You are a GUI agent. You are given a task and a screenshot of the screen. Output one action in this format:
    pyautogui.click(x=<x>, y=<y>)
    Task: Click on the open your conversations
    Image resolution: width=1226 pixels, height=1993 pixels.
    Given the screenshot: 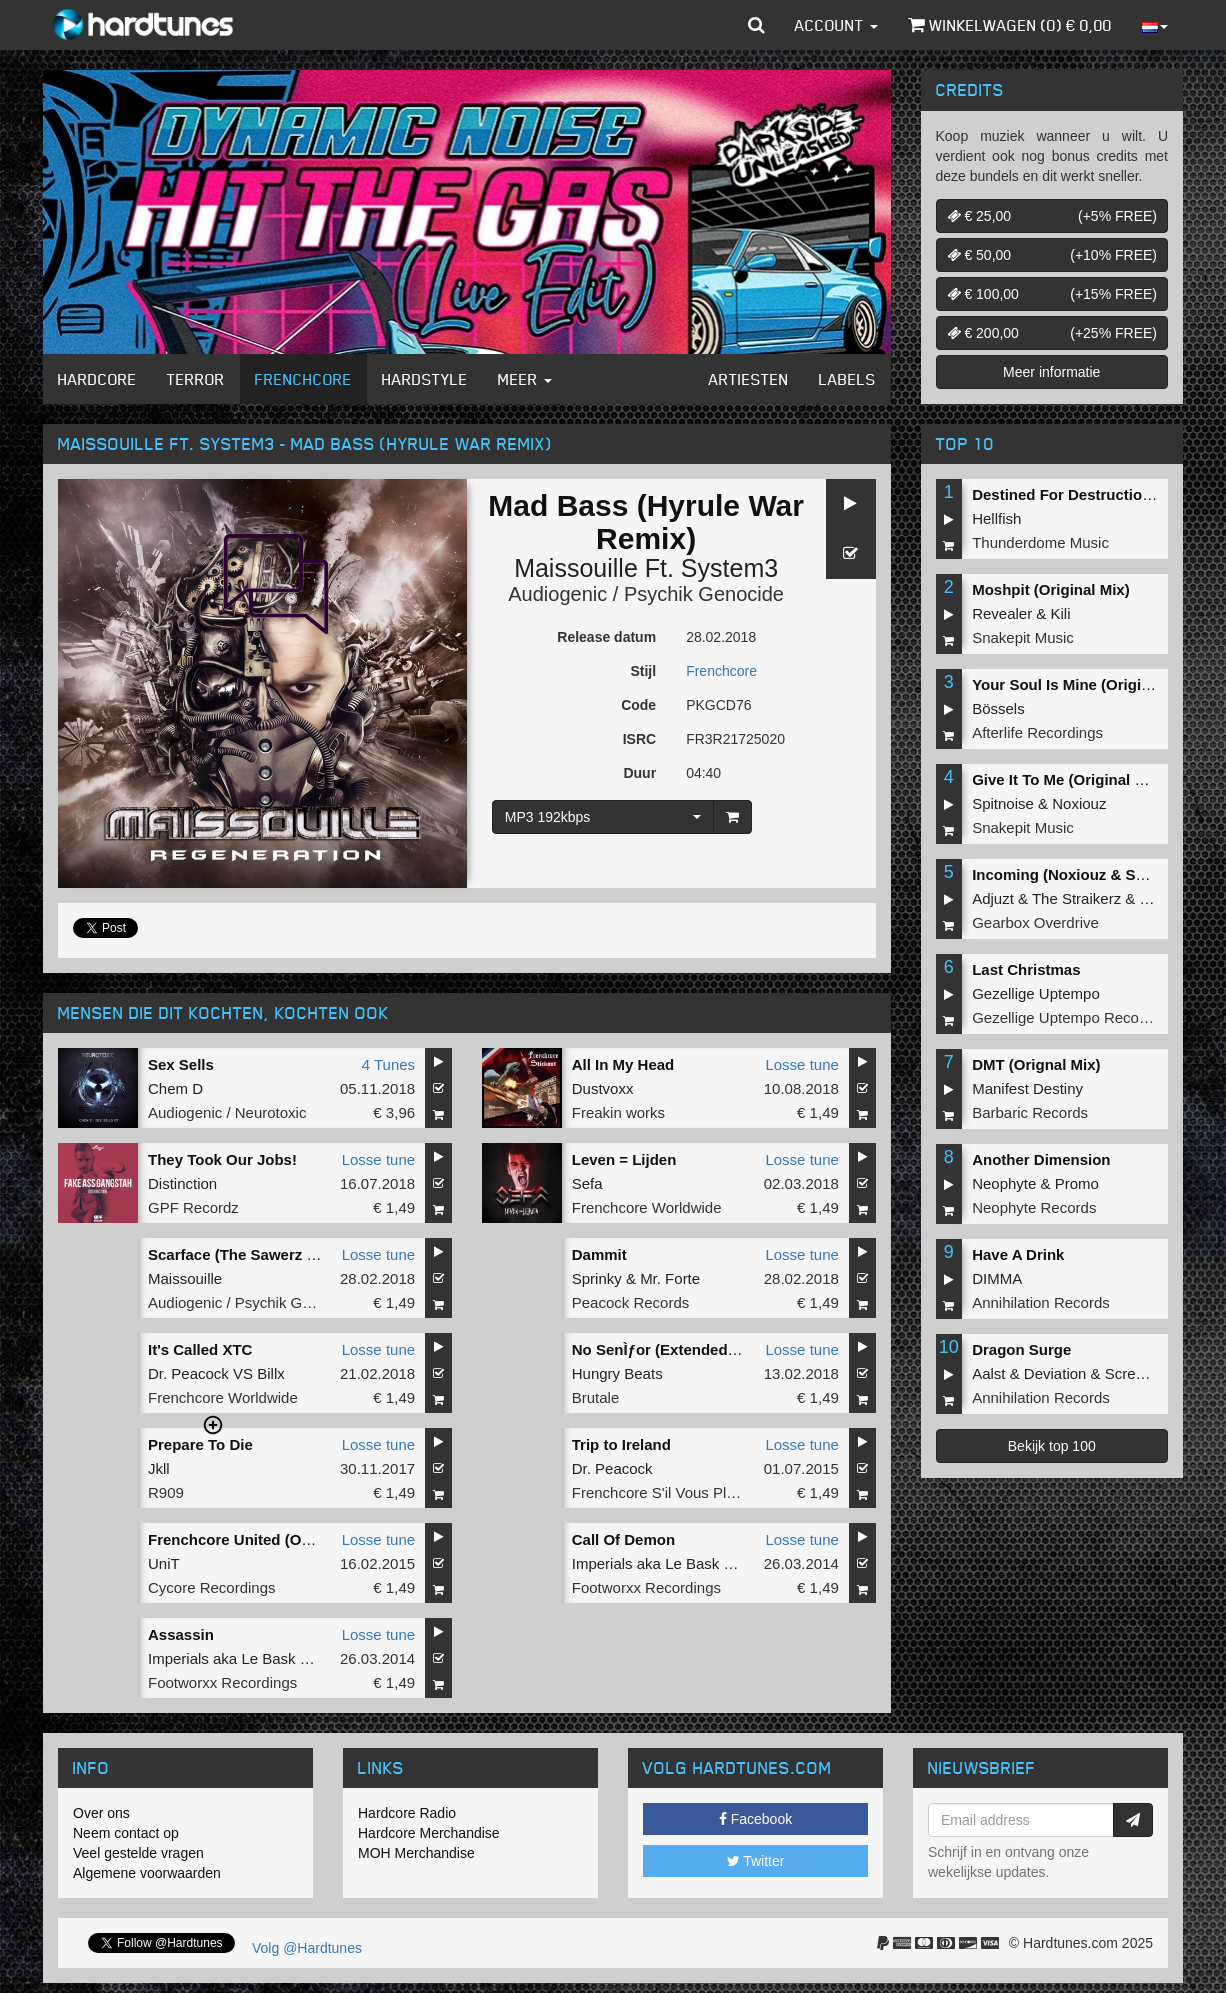 What is the action you would take?
    pyautogui.click(x=276, y=582)
    